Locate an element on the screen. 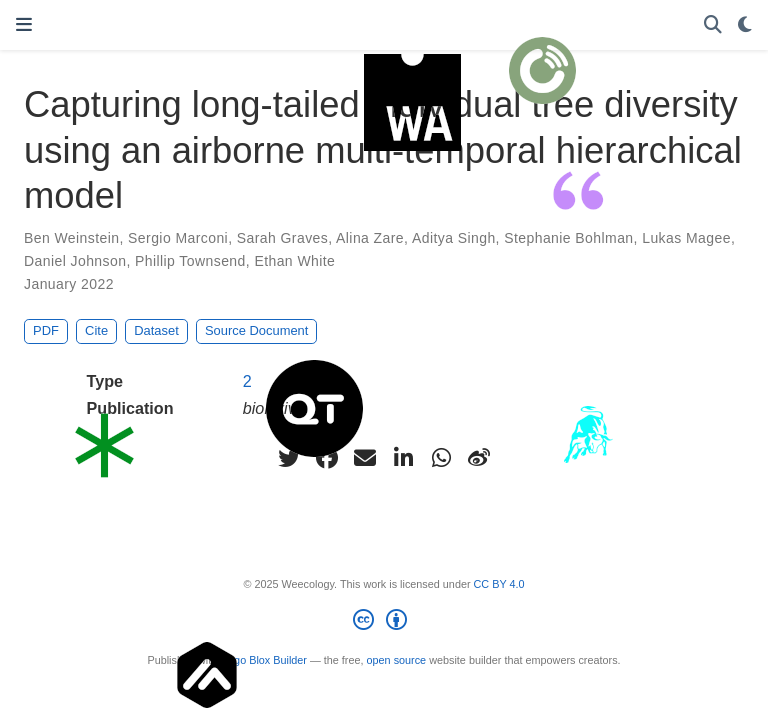 This screenshot has height=720, width=768. quicktype app or service logo is located at coordinates (314, 408).